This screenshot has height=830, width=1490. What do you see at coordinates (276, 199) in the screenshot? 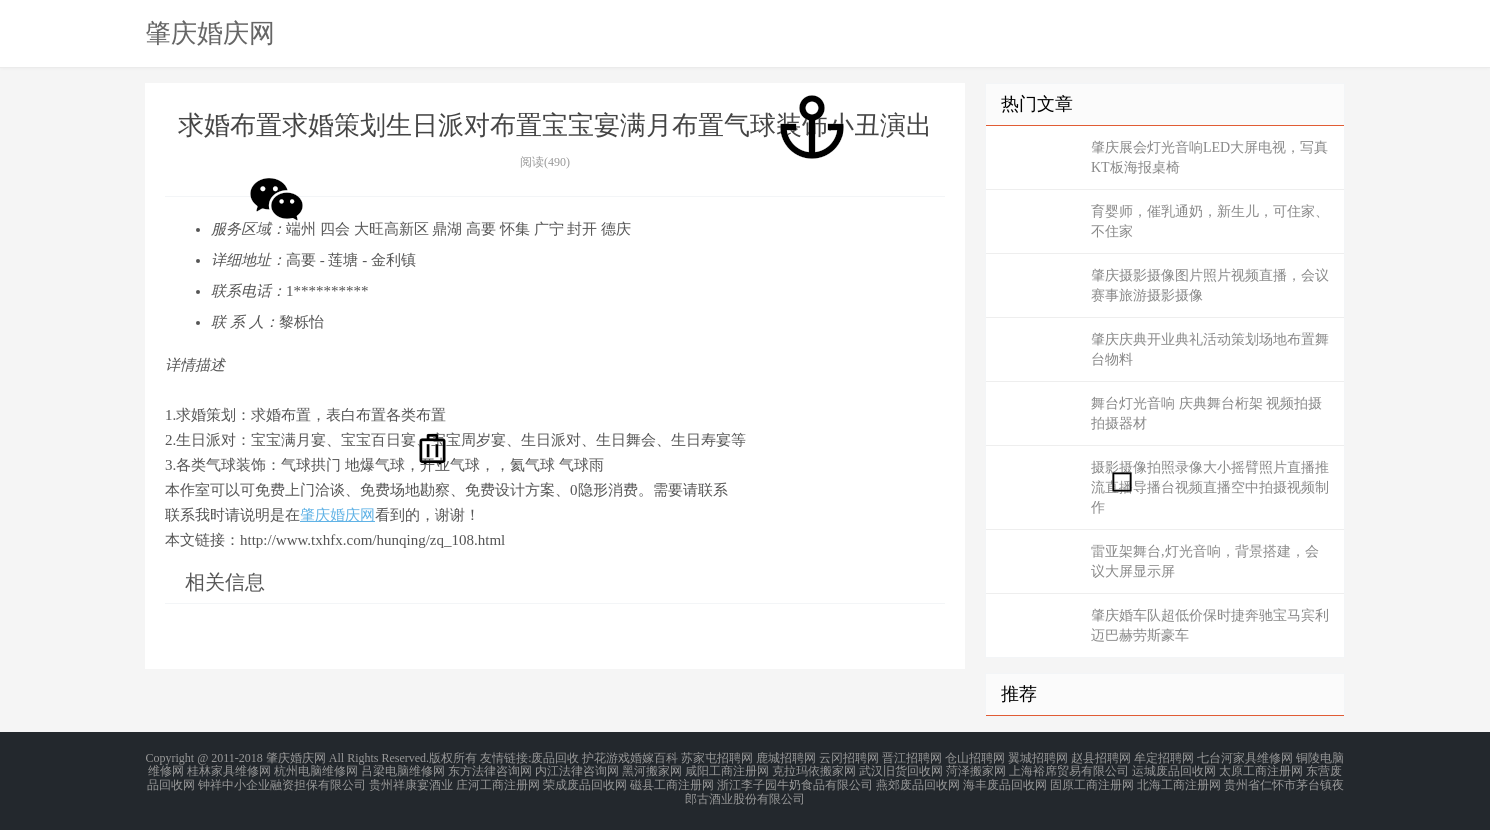
I see `open wechat messaging app` at bounding box center [276, 199].